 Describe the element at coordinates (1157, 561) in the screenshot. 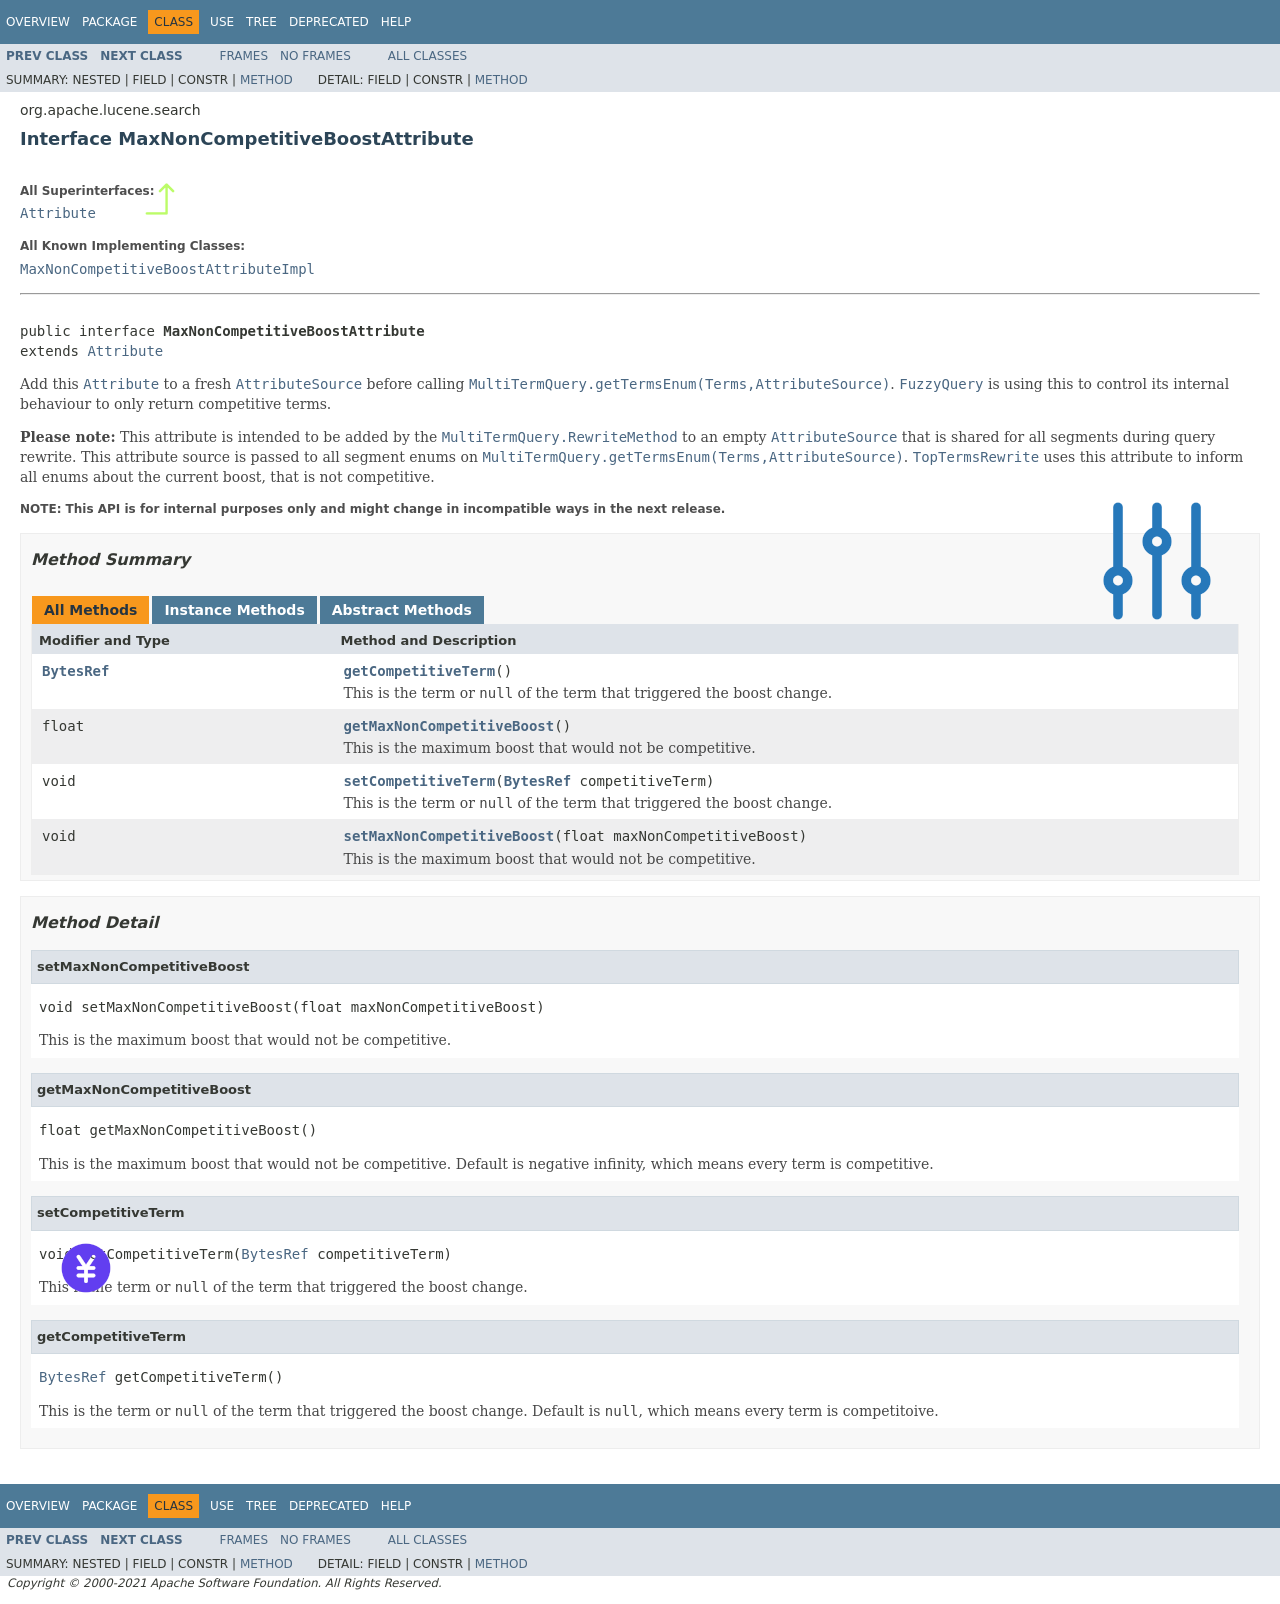

I see `adjust settings or preferences` at that location.